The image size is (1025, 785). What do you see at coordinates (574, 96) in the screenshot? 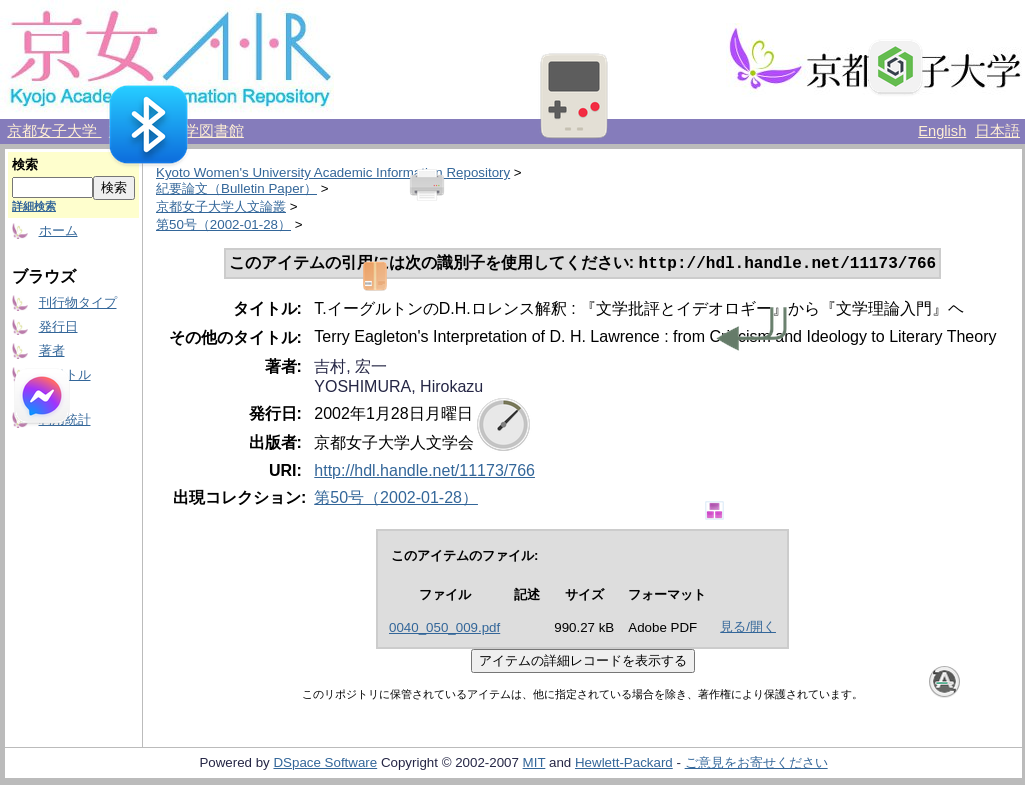
I see `open the games application` at bounding box center [574, 96].